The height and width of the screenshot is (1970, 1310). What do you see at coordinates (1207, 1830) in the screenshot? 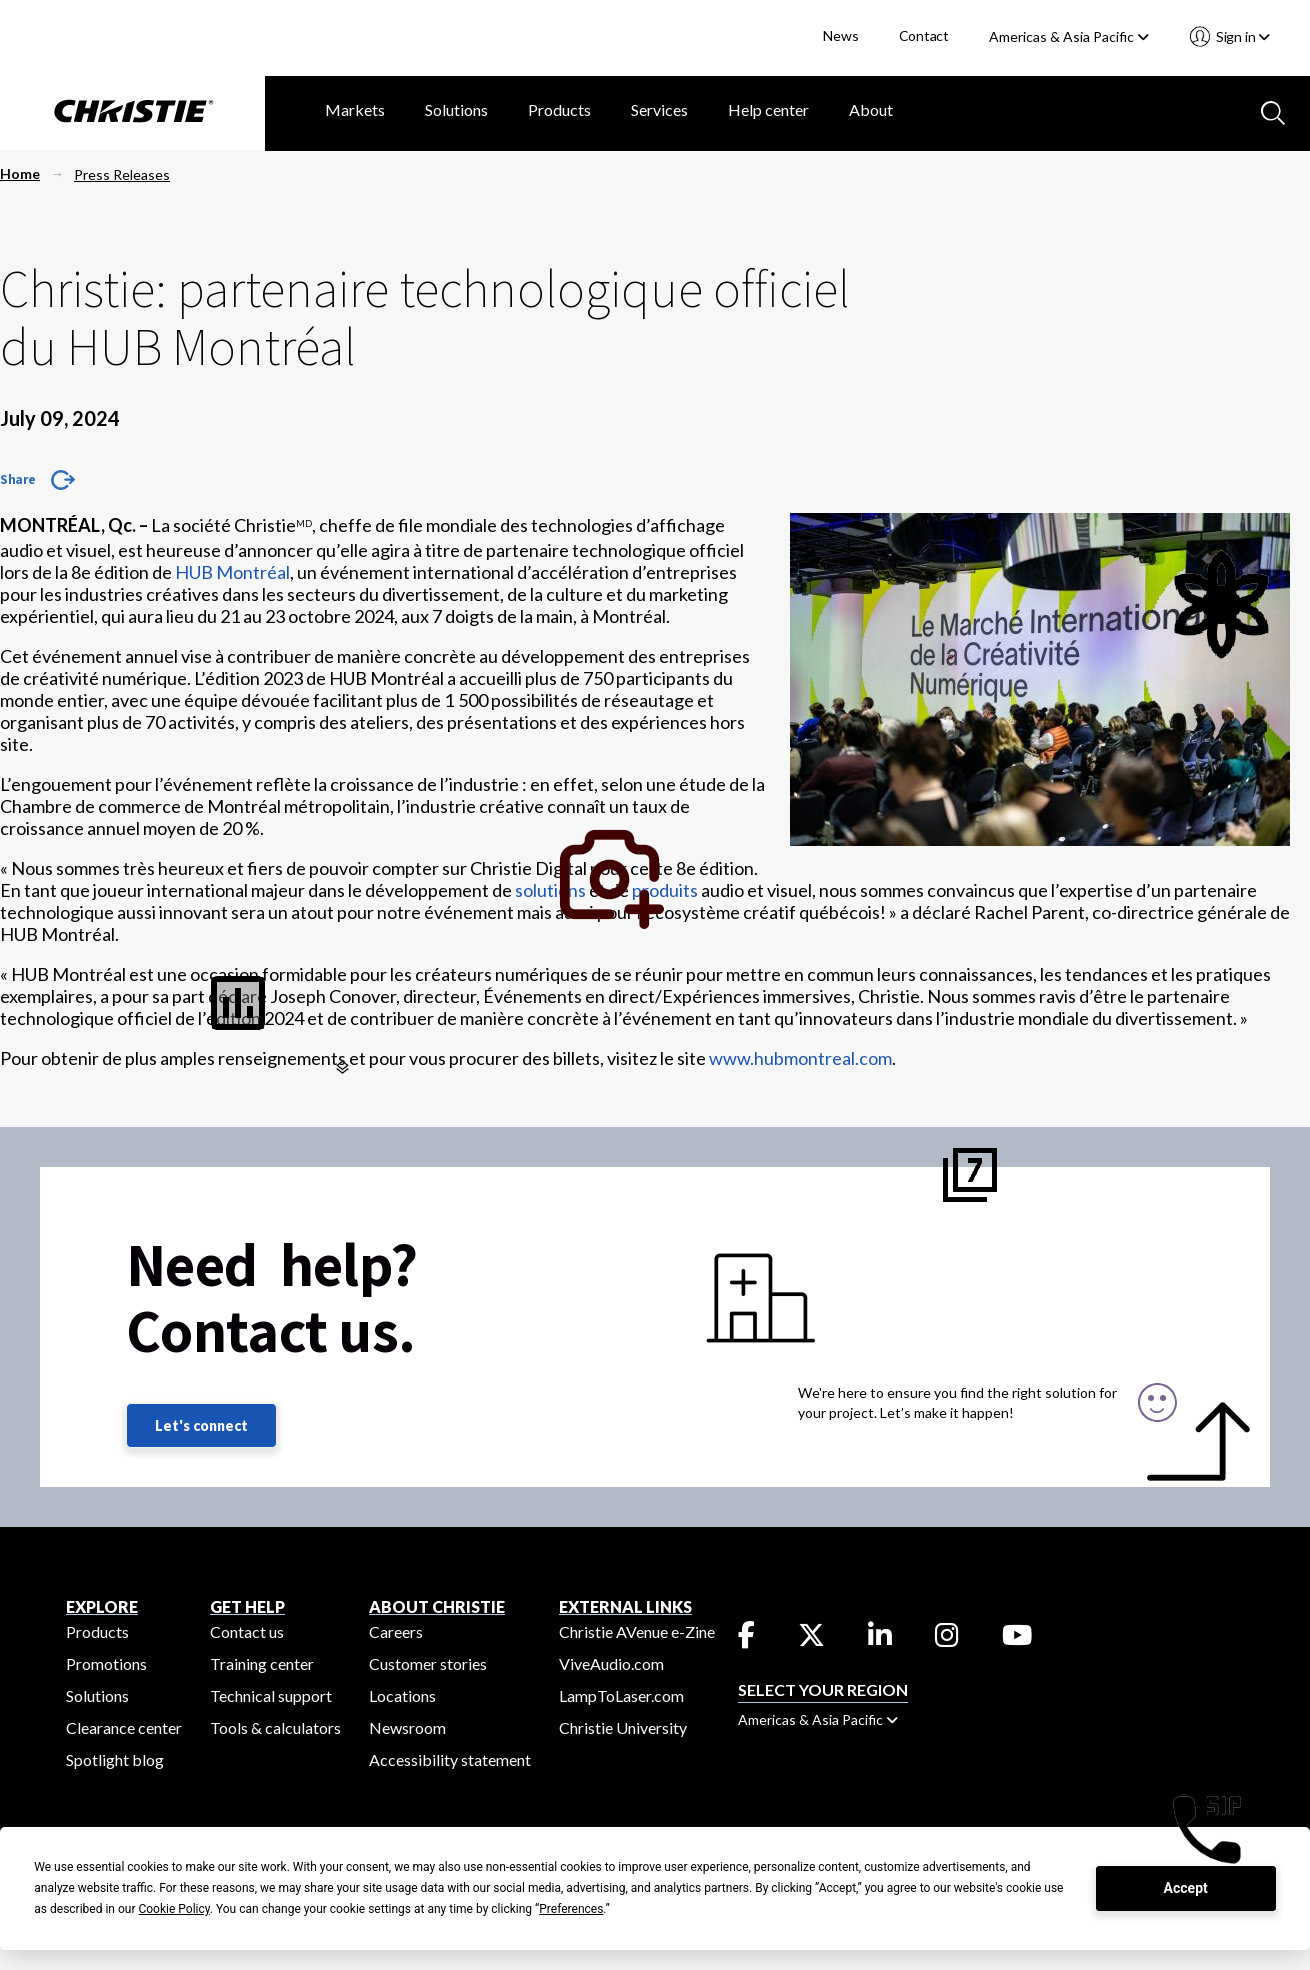
I see `make a SIP (internet) phone call` at bounding box center [1207, 1830].